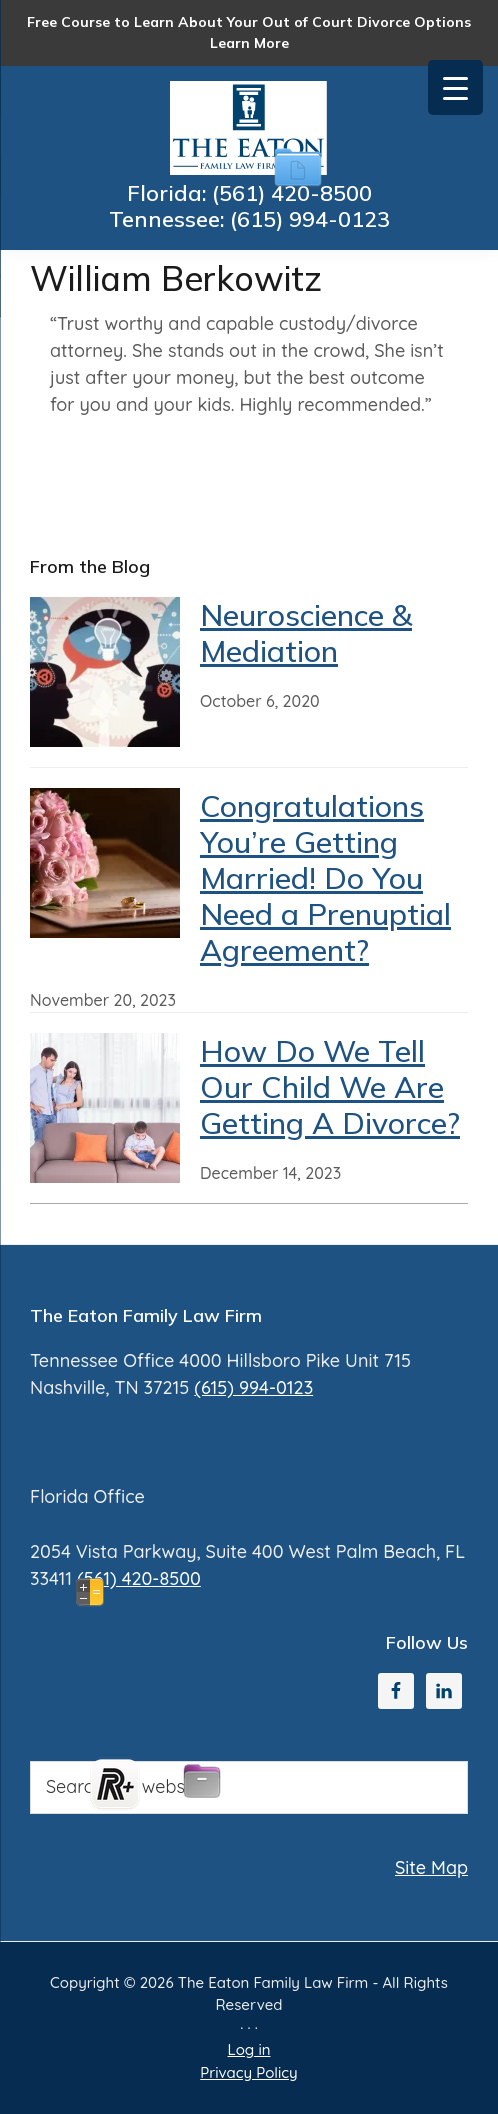 The width and height of the screenshot is (498, 2114). Describe the element at coordinates (202, 1781) in the screenshot. I see `open the file manager` at that location.